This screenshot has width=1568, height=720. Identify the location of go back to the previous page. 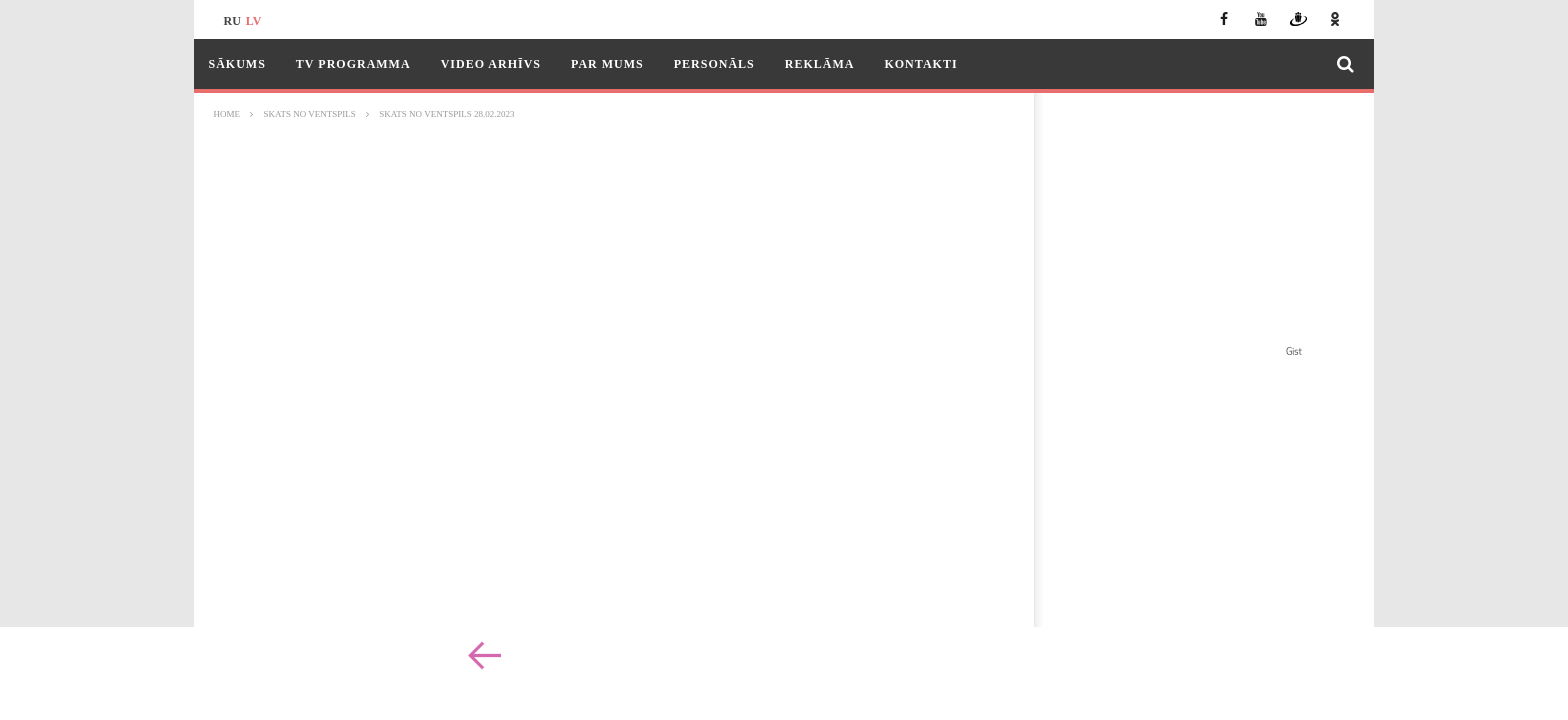
(484, 655).